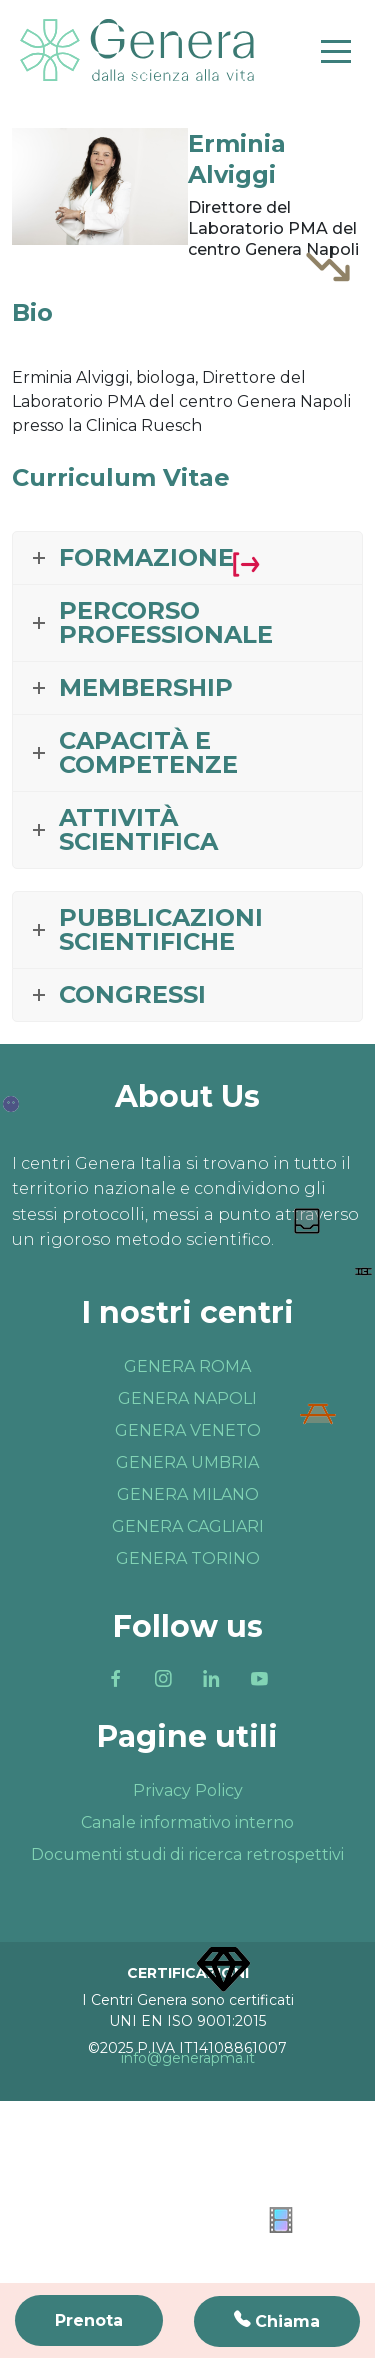 Image resolution: width=375 pixels, height=2358 pixels. What do you see at coordinates (245, 564) in the screenshot?
I see `log out of your account` at bounding box center [245, 564].